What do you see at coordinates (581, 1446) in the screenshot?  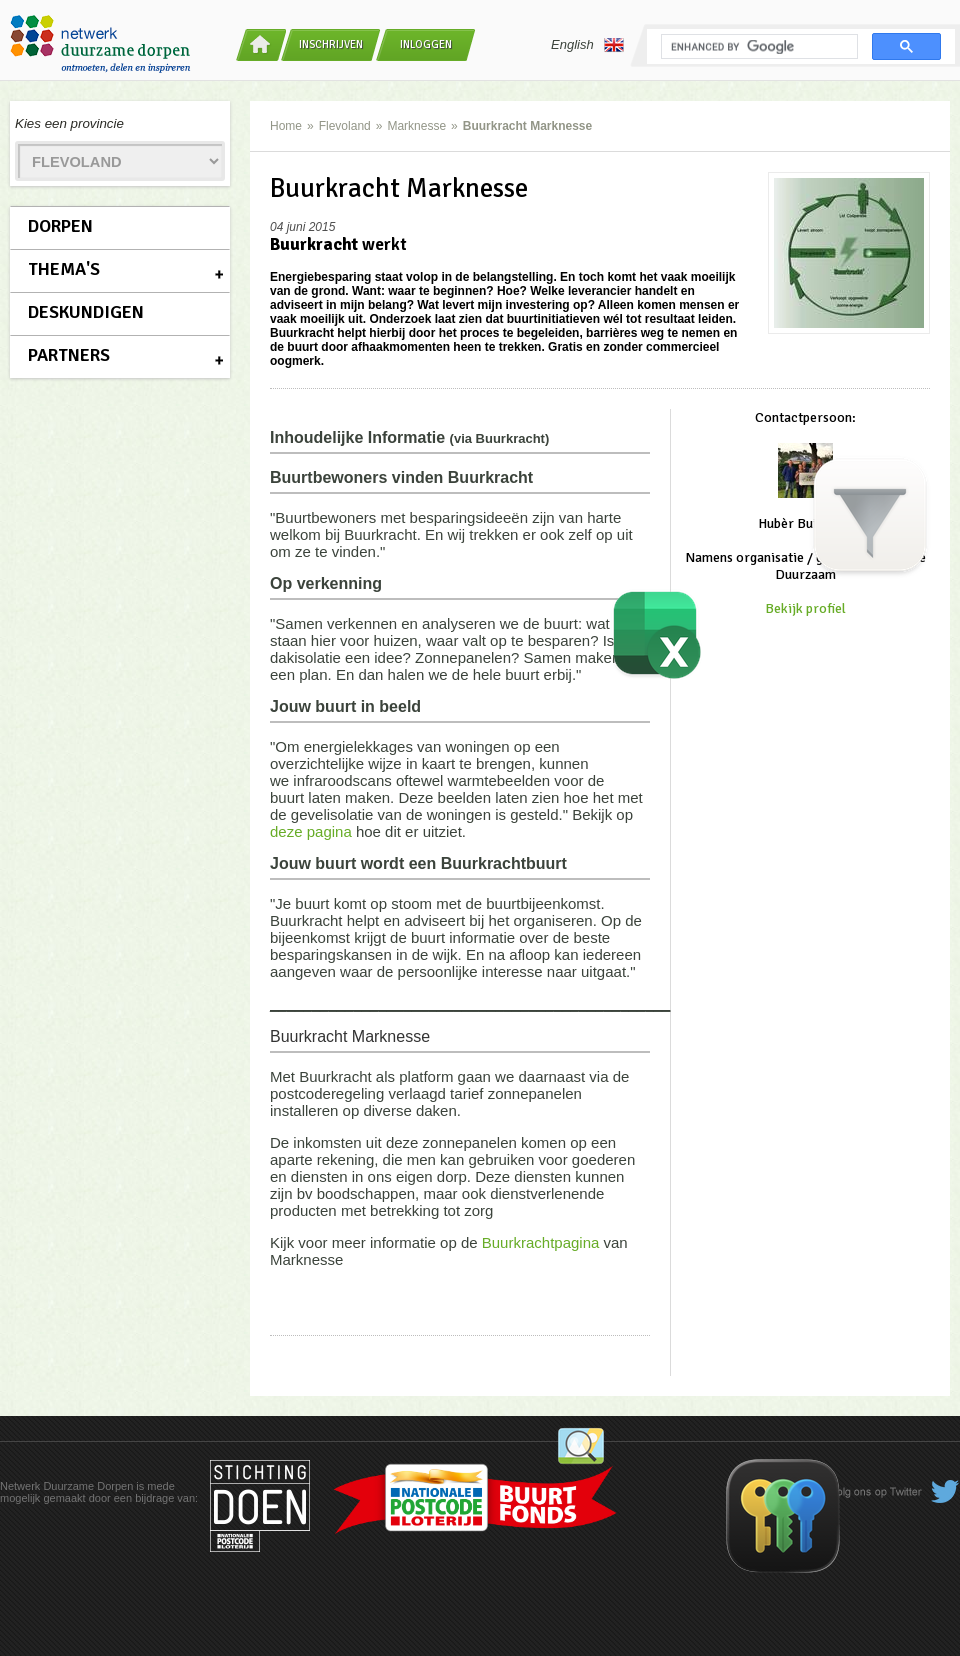 I see `open image viewer application` at bounding box center [581, 1446].